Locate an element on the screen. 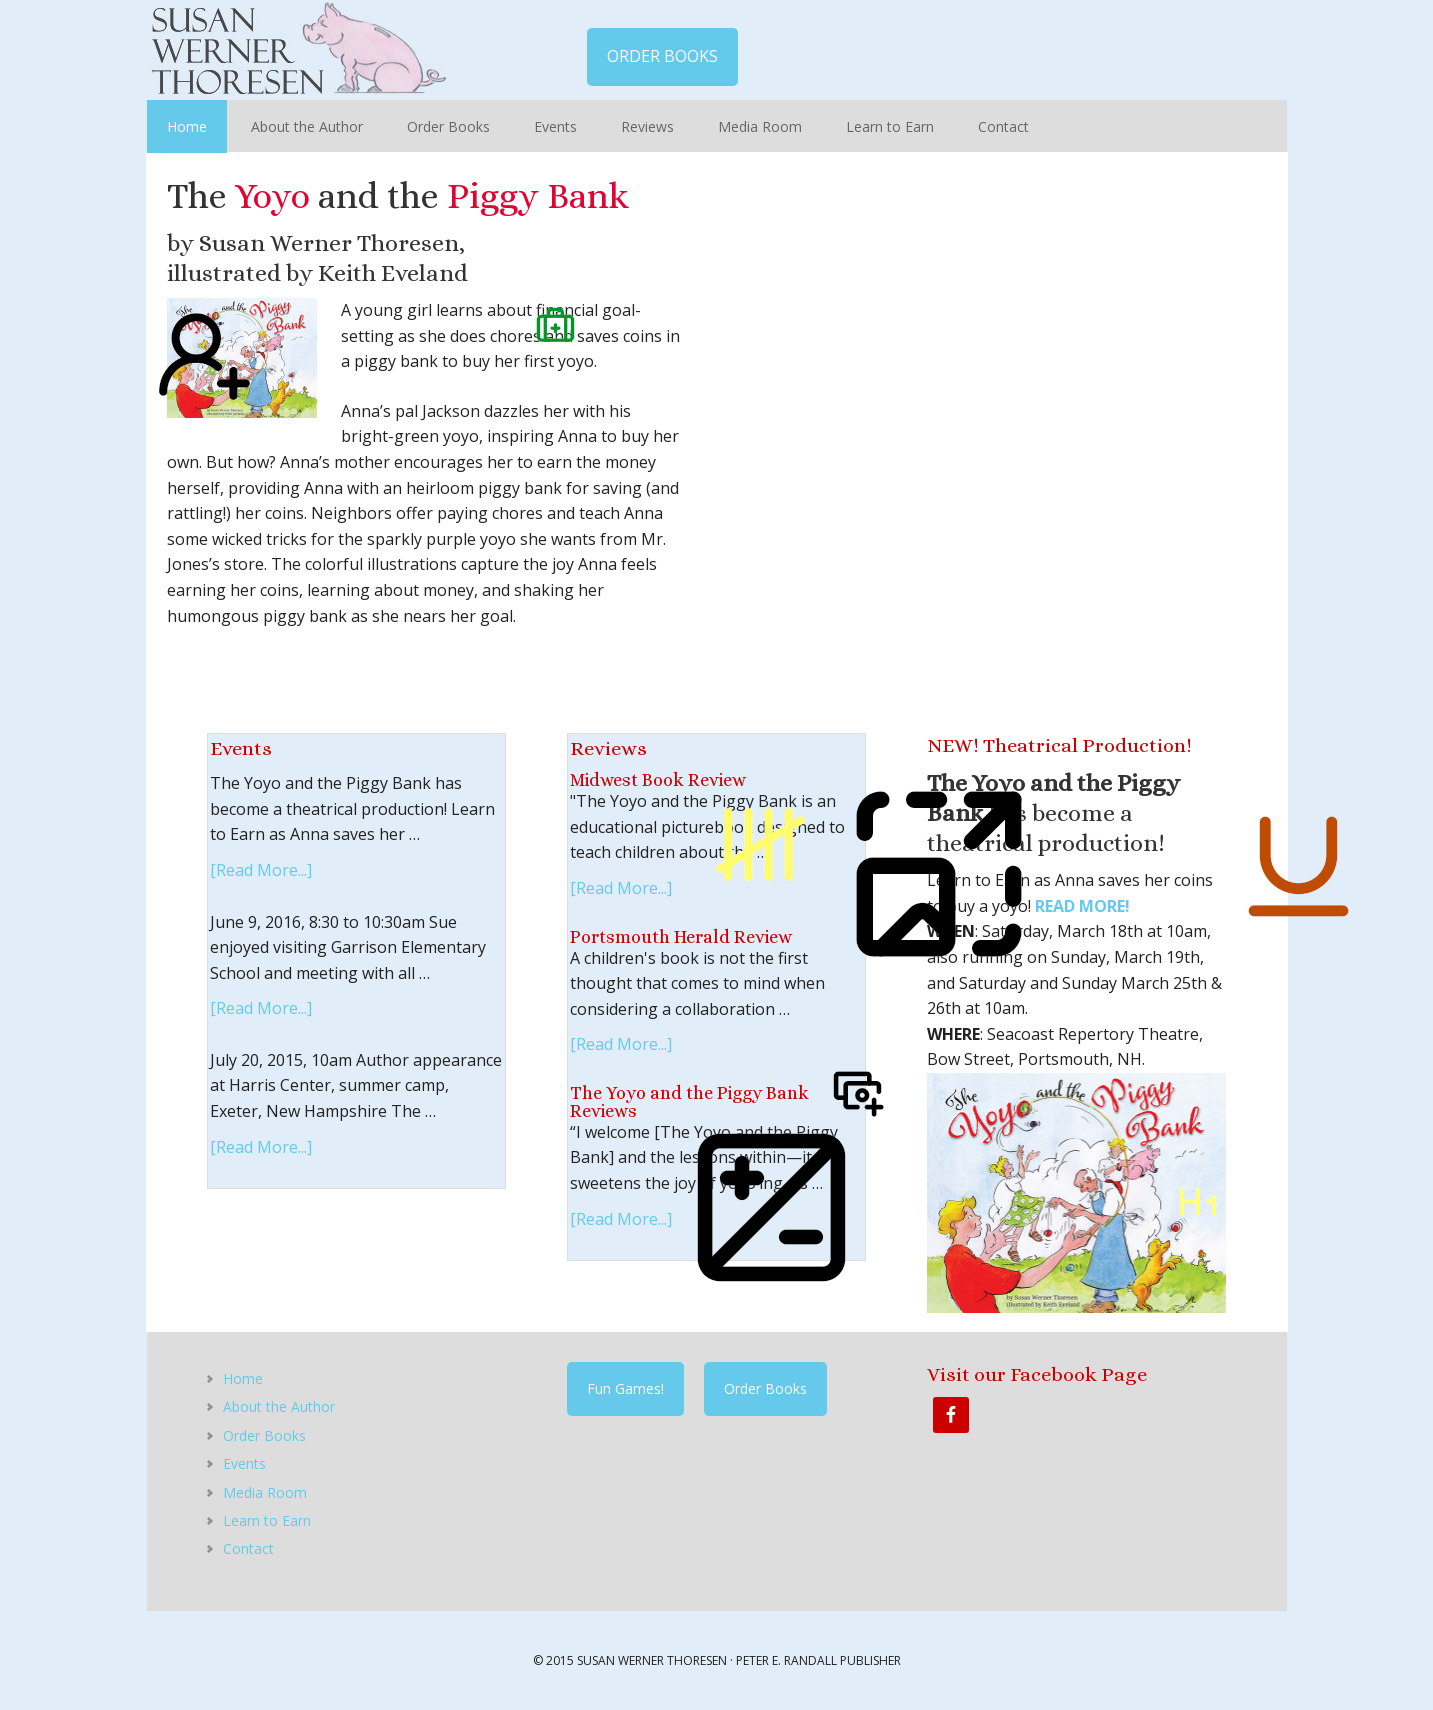 The height and width of the screenshot is (1710, 1433). indicates a count of five items is located at coordinates (760, 844).